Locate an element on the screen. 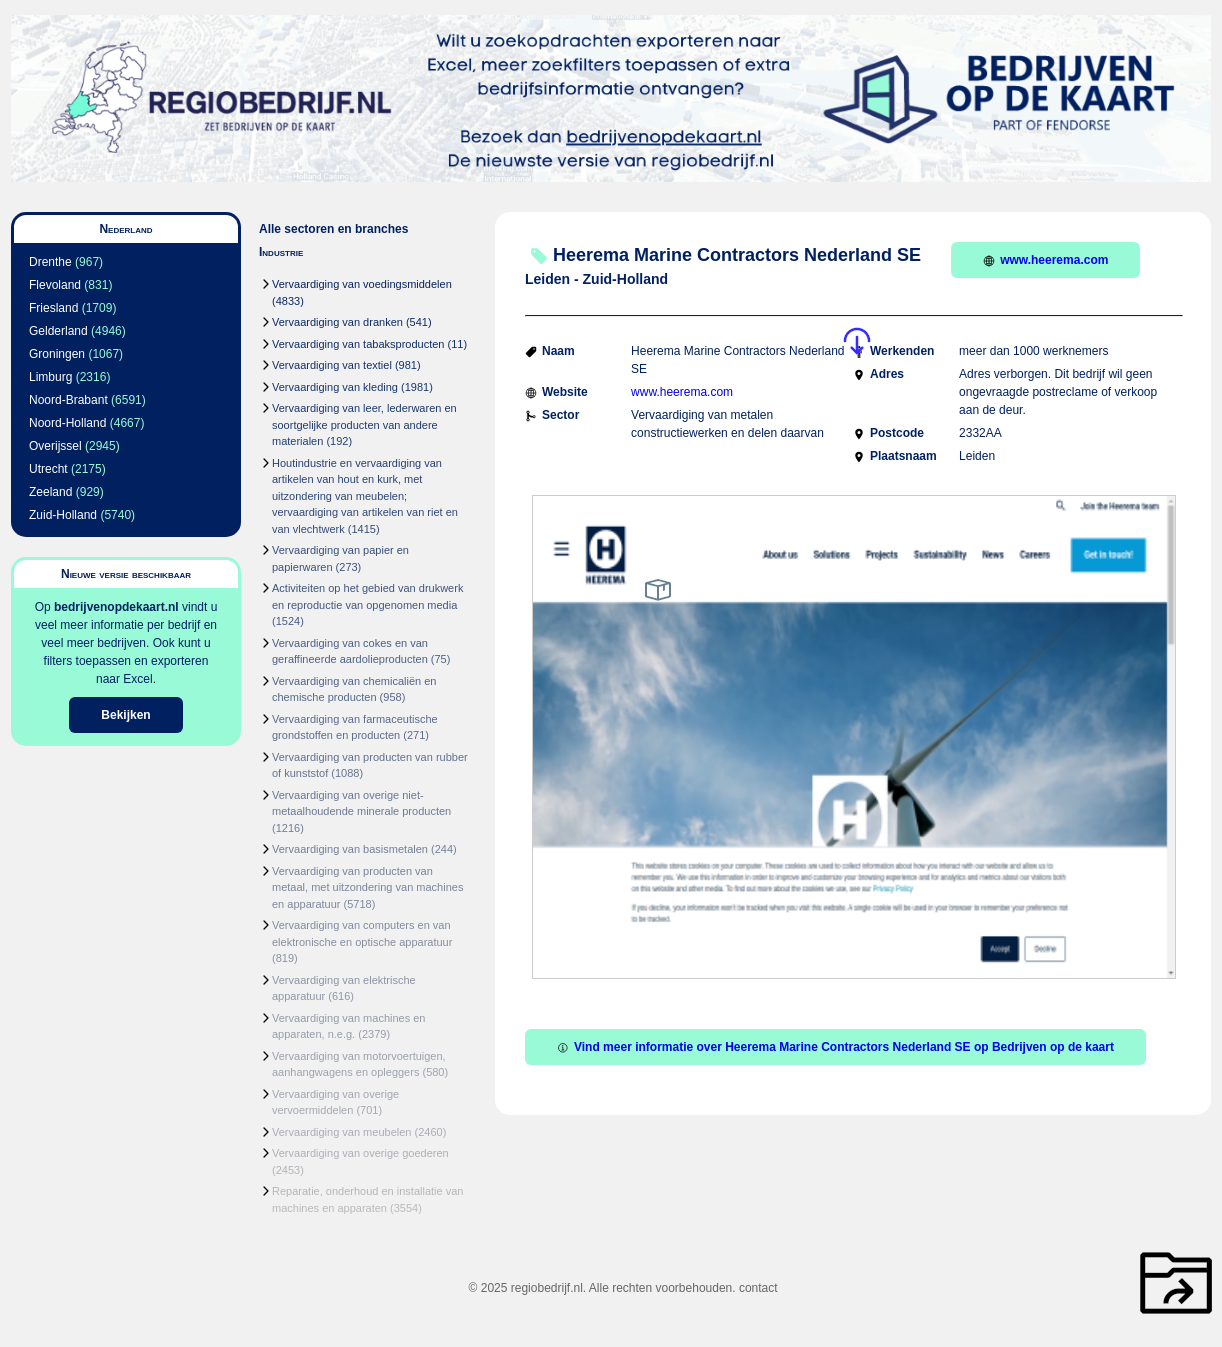  open a linked or shortcut folder is located at coordinates (1176, 1283).